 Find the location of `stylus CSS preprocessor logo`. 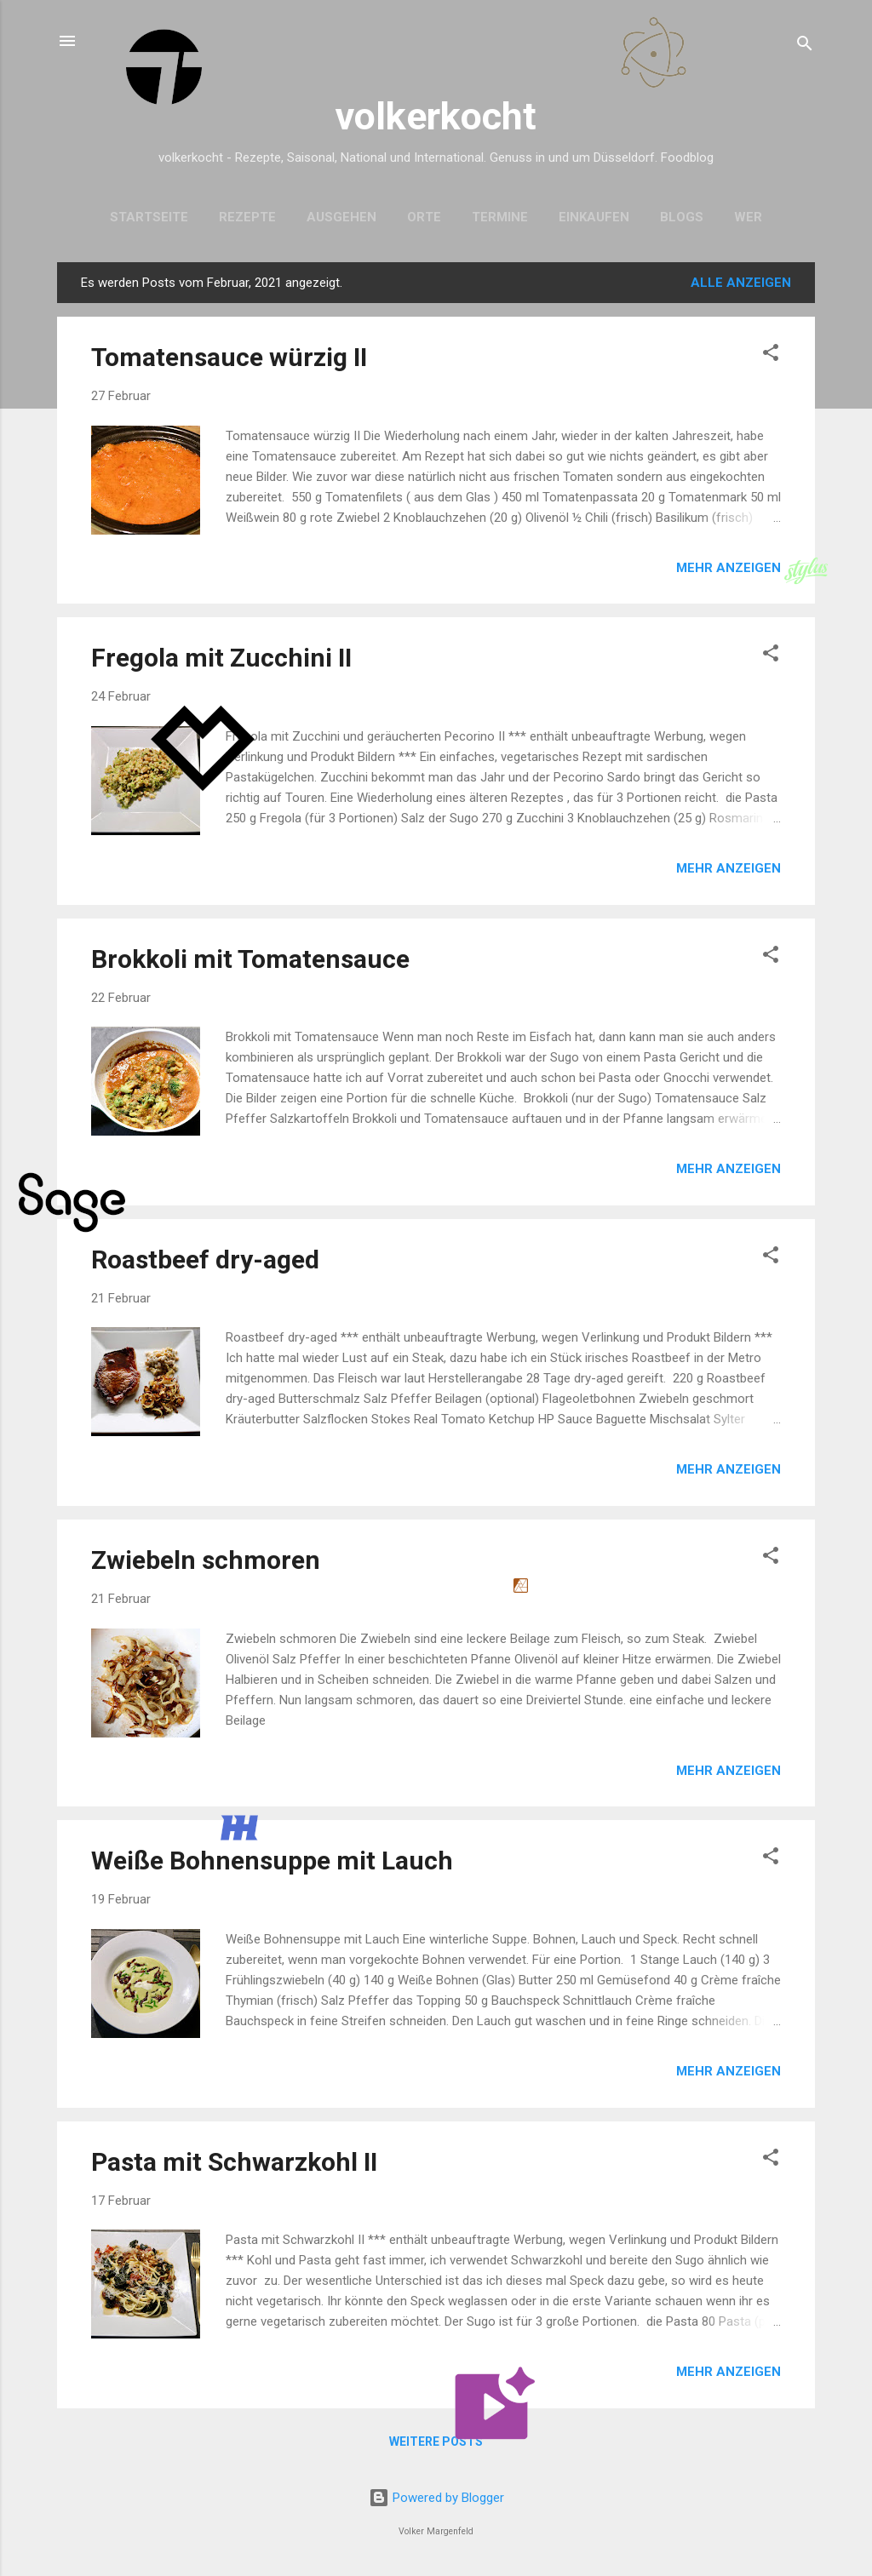

stylus CSS preprocessor logo is located at coordinates (806, 570).